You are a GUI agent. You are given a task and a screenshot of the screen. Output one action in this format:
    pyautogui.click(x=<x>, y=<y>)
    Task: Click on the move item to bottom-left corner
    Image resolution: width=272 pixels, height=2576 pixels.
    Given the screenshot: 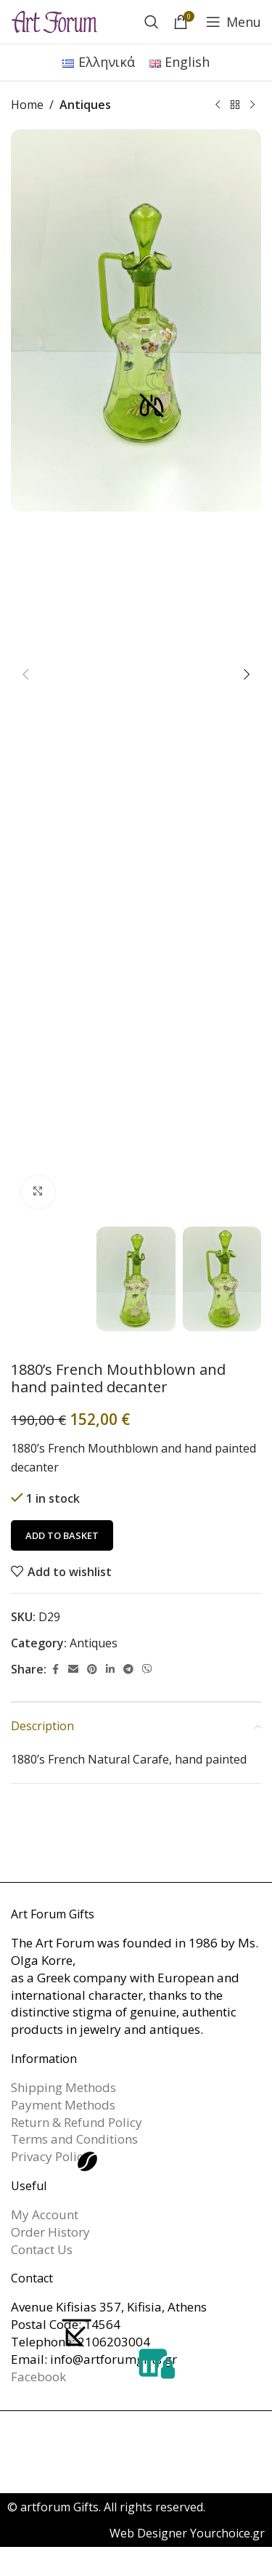 What is the action you would take?
    pyautogui.click(x=75, y=2333)
    